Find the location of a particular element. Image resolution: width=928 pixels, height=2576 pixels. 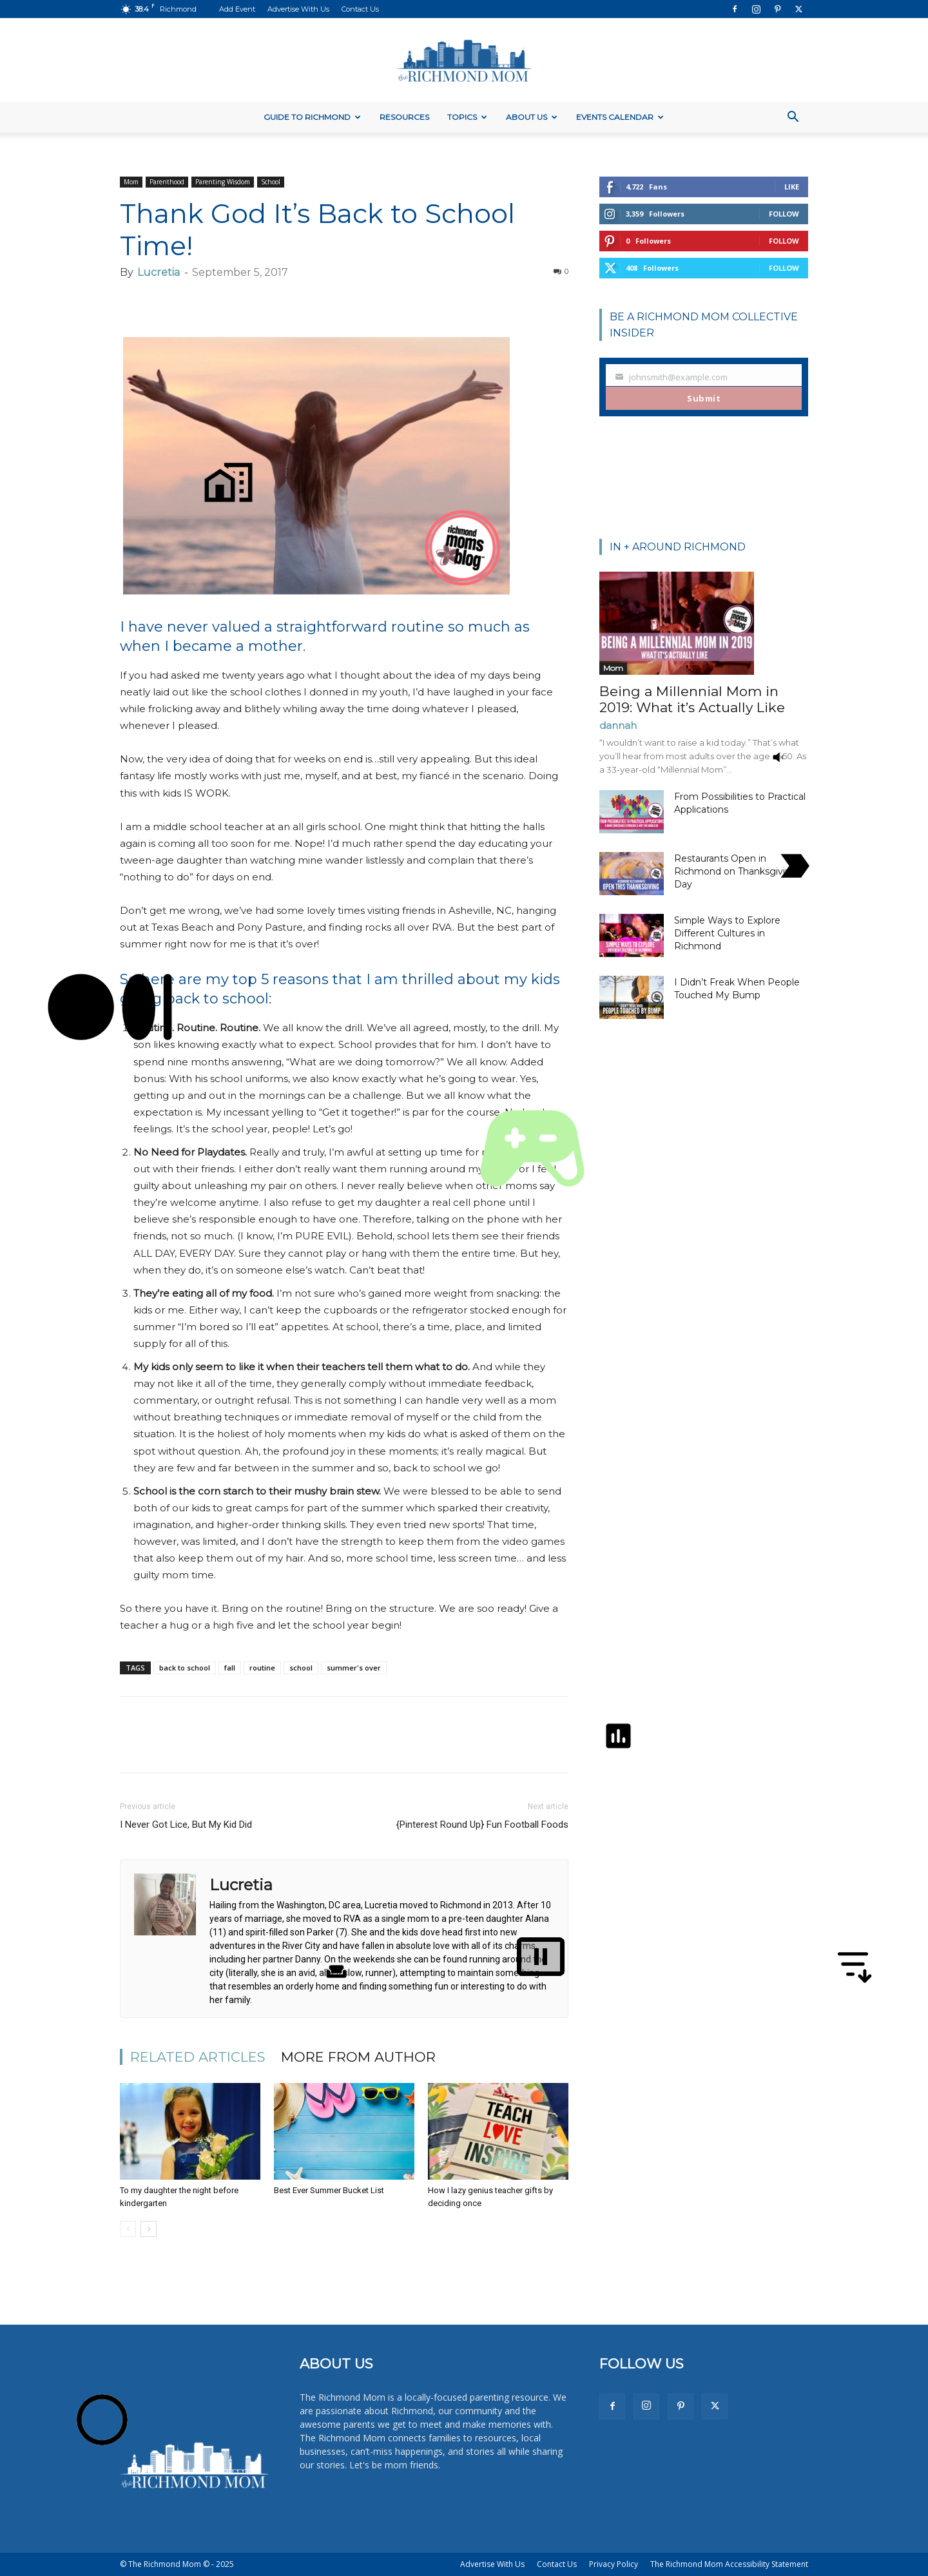

pause an ongoing presentation is located at coordinates (541, 1957).